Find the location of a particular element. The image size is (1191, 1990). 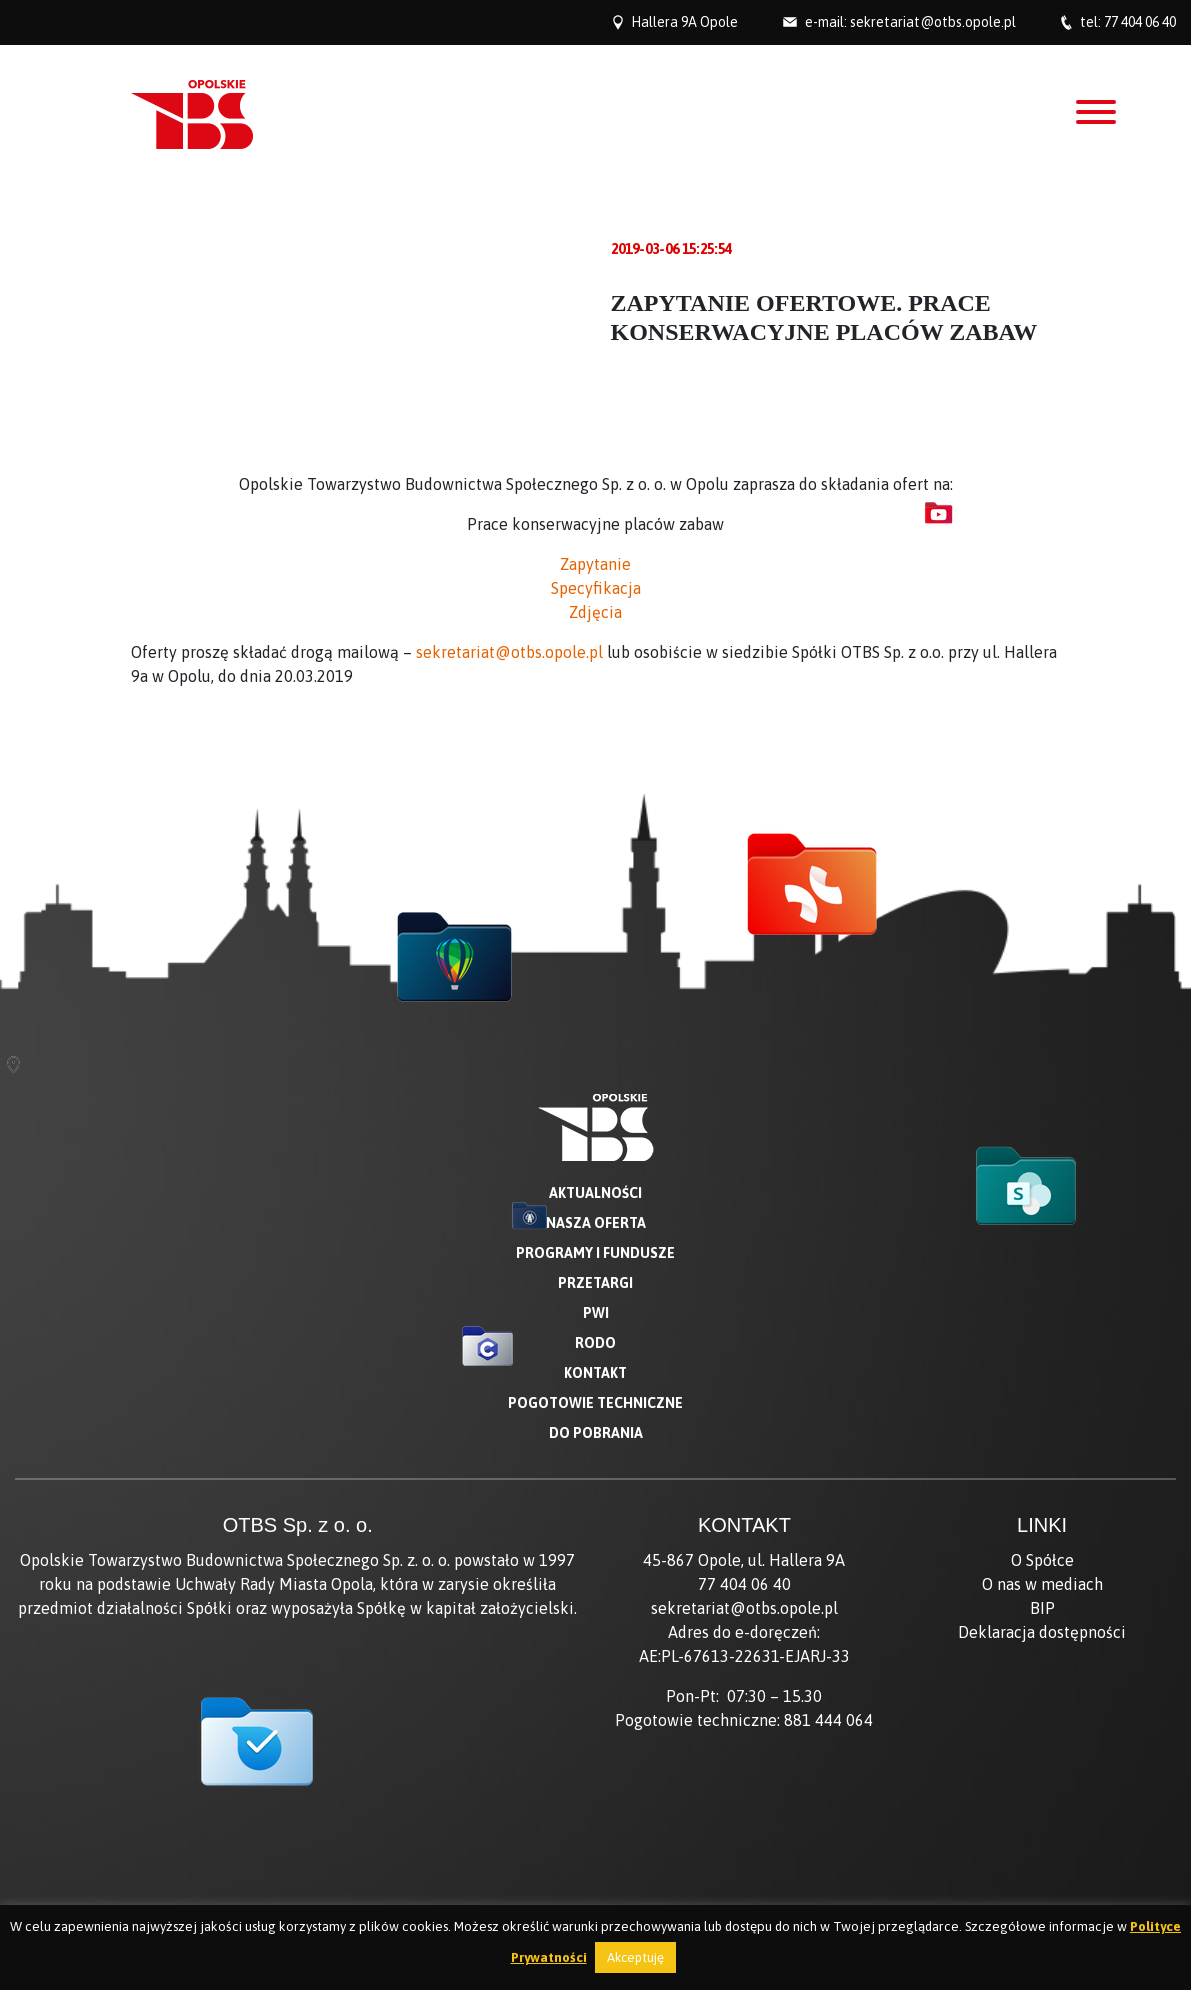

open microsoft kaizala files folder is located at coordinates (256, 1744).